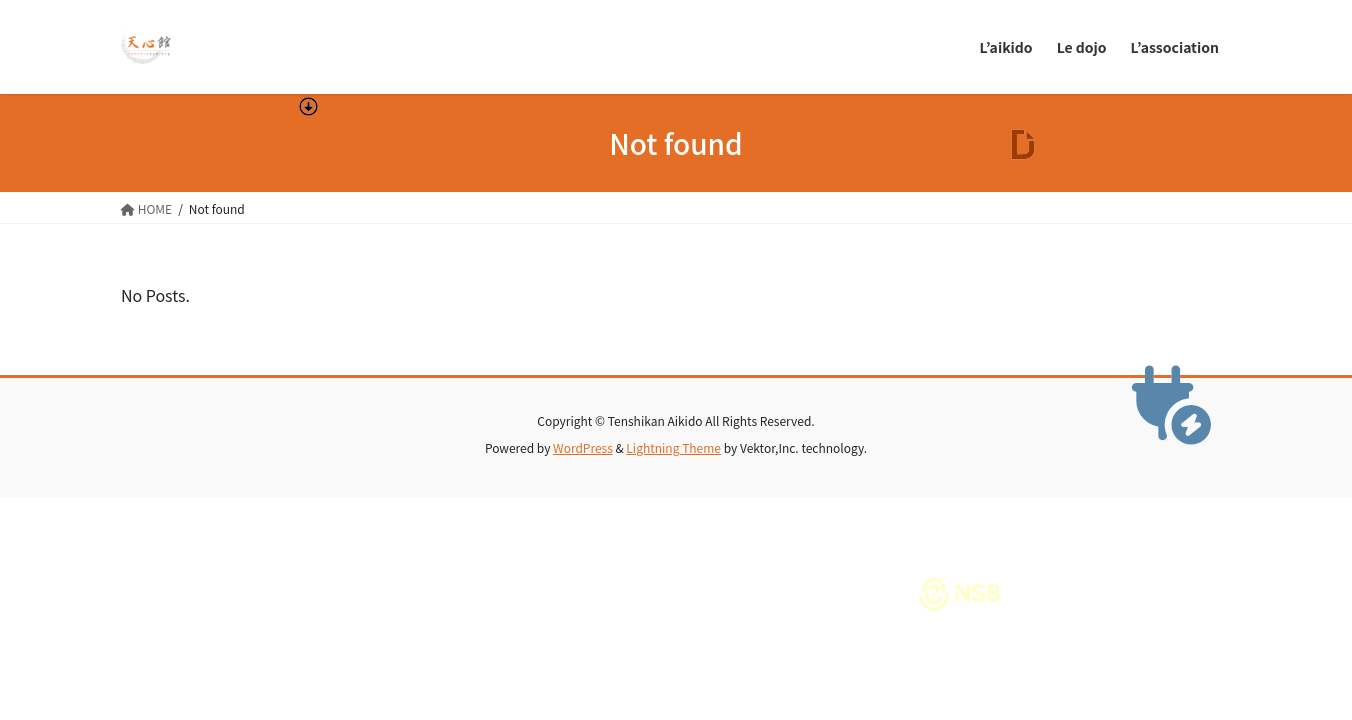 Image resolution: width=1352 pixels, height=720 pixels. I want to click on indicates active power connection or charging, so click(1167, 405).